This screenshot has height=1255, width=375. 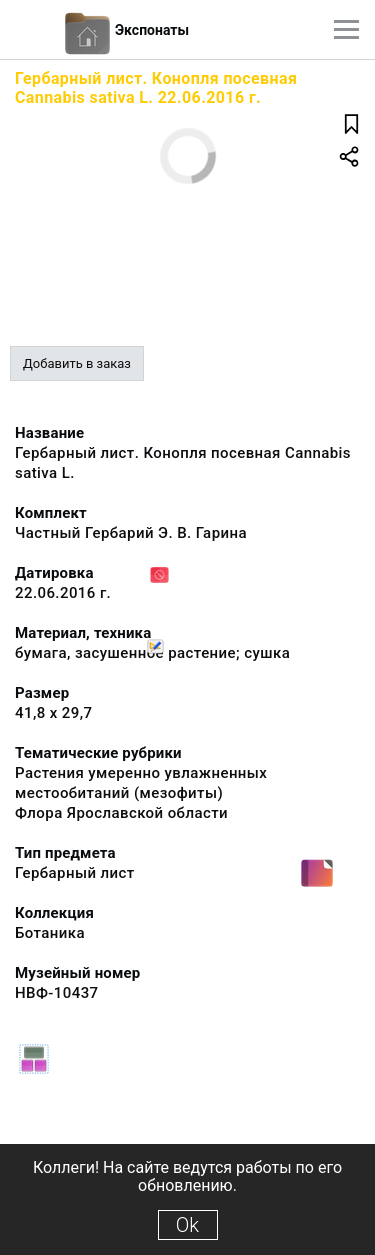 I want to click on indicates a missing or broken image, so click(x=159, y=574).